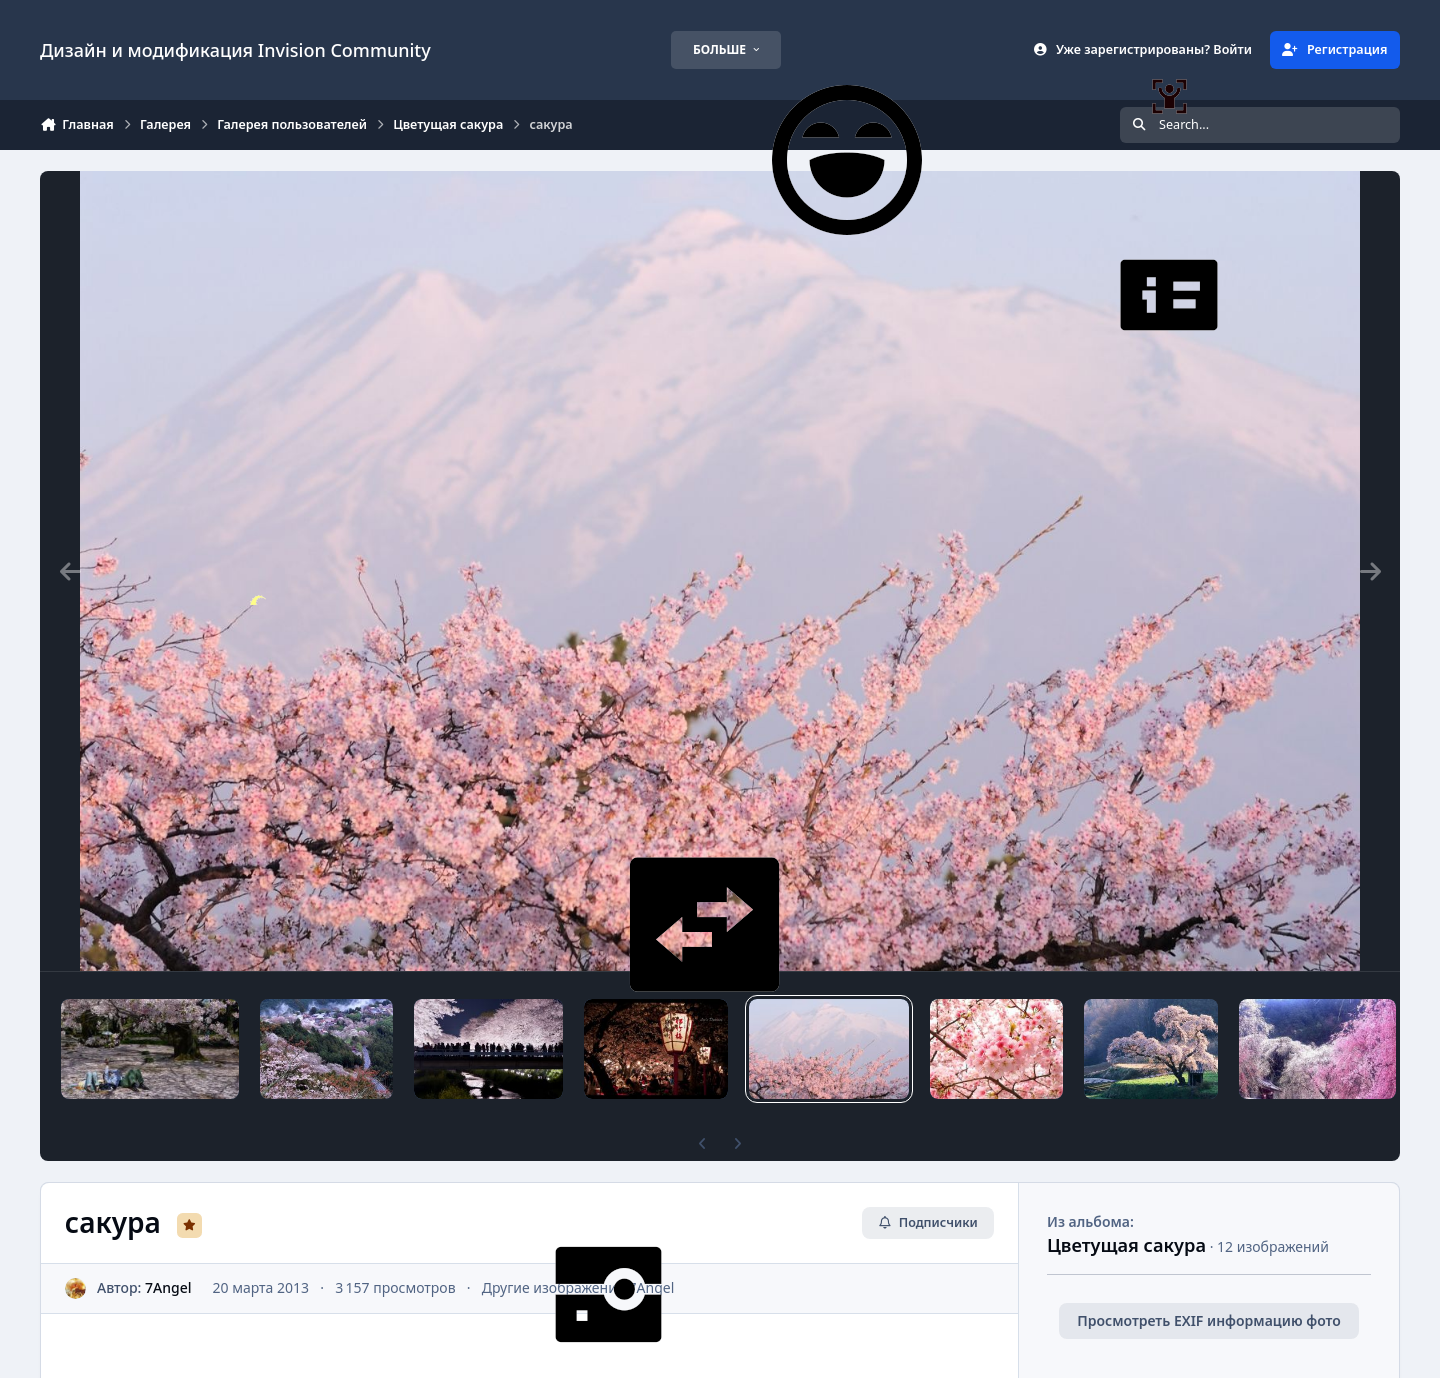 The width and height of the screenshot is (1440, 1378). What do you see at coordinates (847, 160) in the screenshot?
I see `add a laughing reaction to a message` at bounding box center [847, 160].